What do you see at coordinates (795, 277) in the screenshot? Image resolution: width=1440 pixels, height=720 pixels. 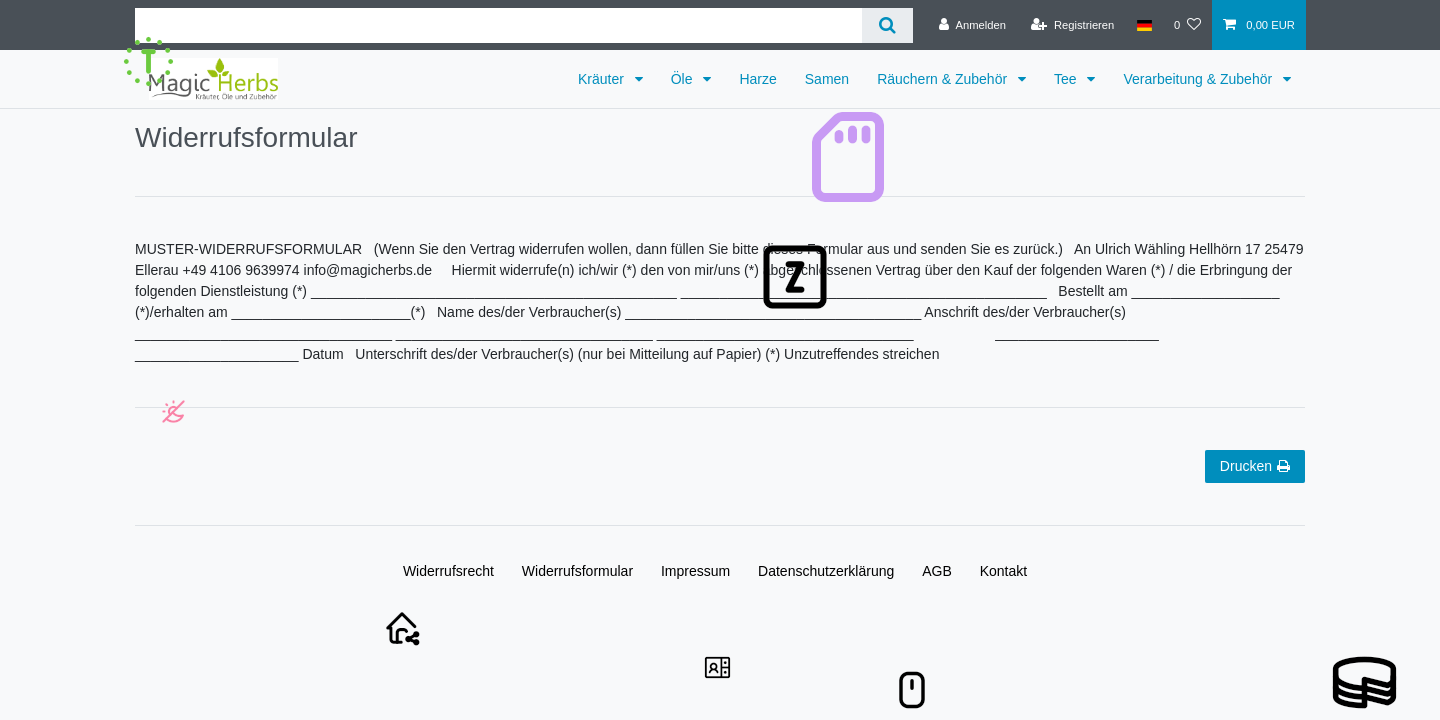 I see `alphabetical sorting option (Z)` at bounding box center [795, 277].